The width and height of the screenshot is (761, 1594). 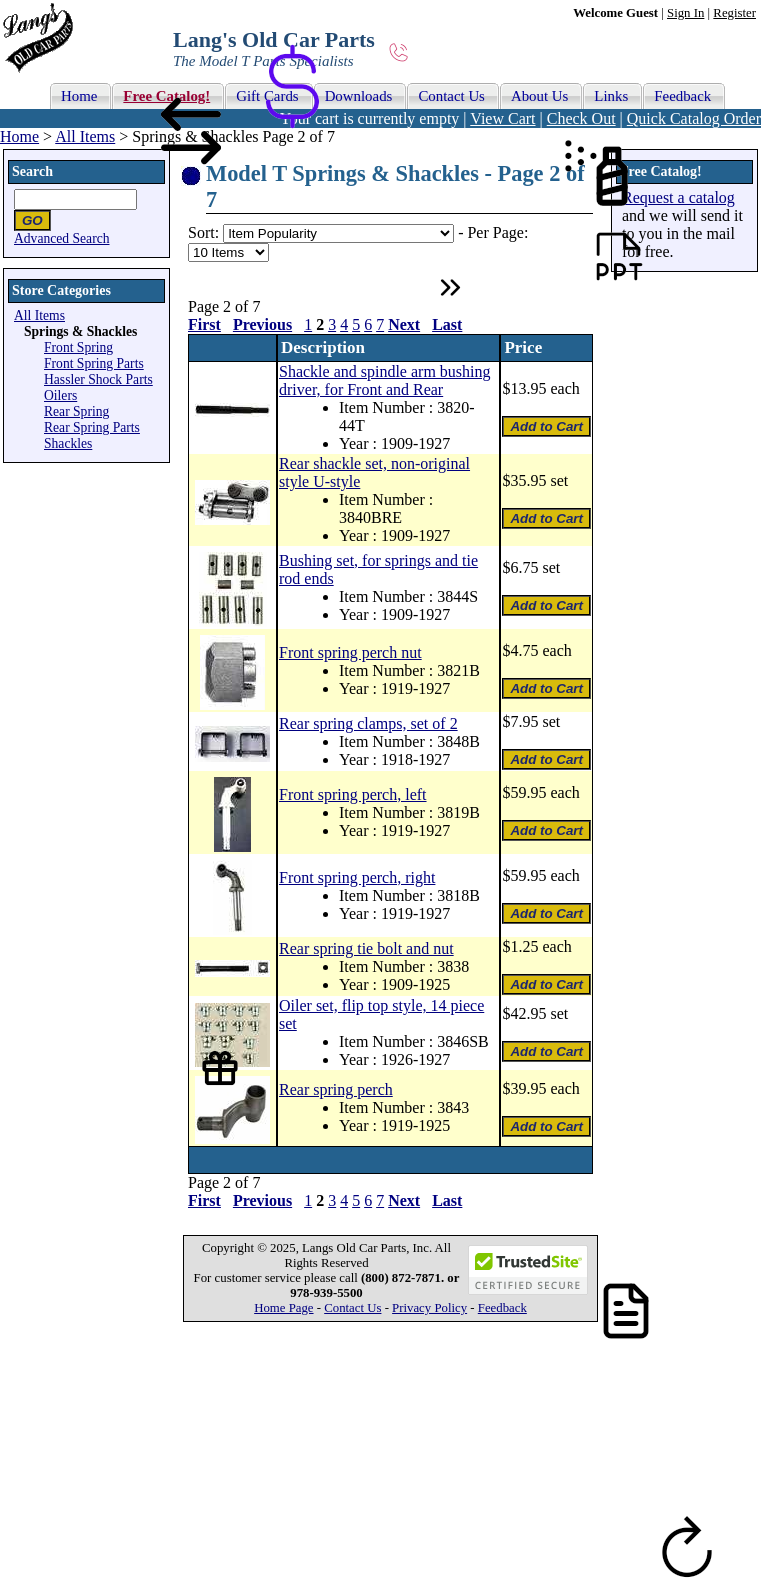 I want to click on make a phone call, so click(x=399, y=52).